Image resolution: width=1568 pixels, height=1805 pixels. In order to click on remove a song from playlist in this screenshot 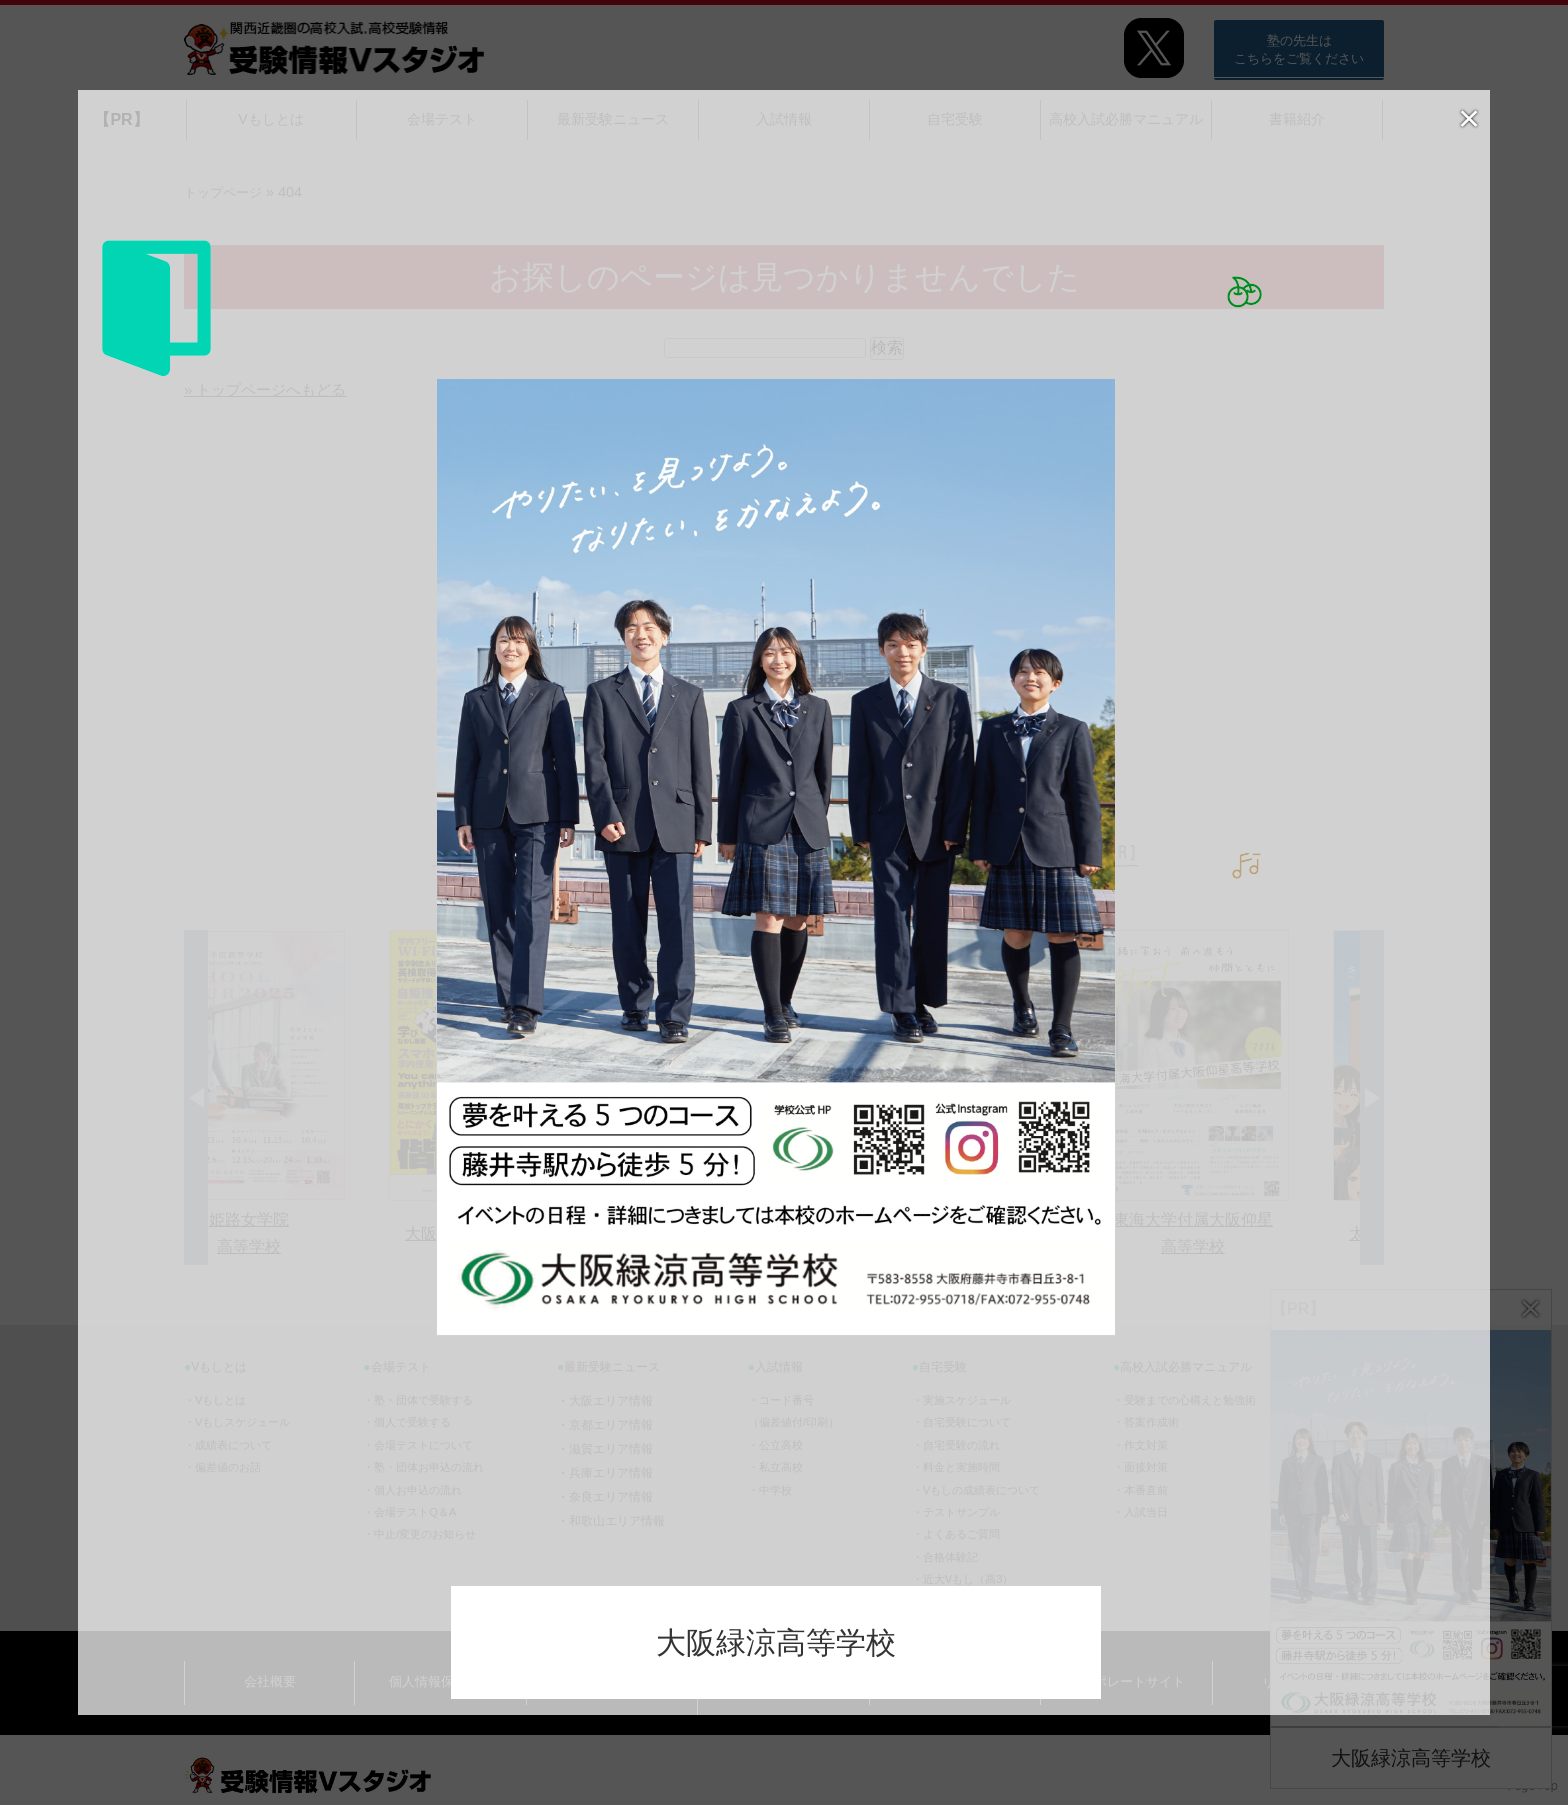, I will do `click(1247, 865)`.